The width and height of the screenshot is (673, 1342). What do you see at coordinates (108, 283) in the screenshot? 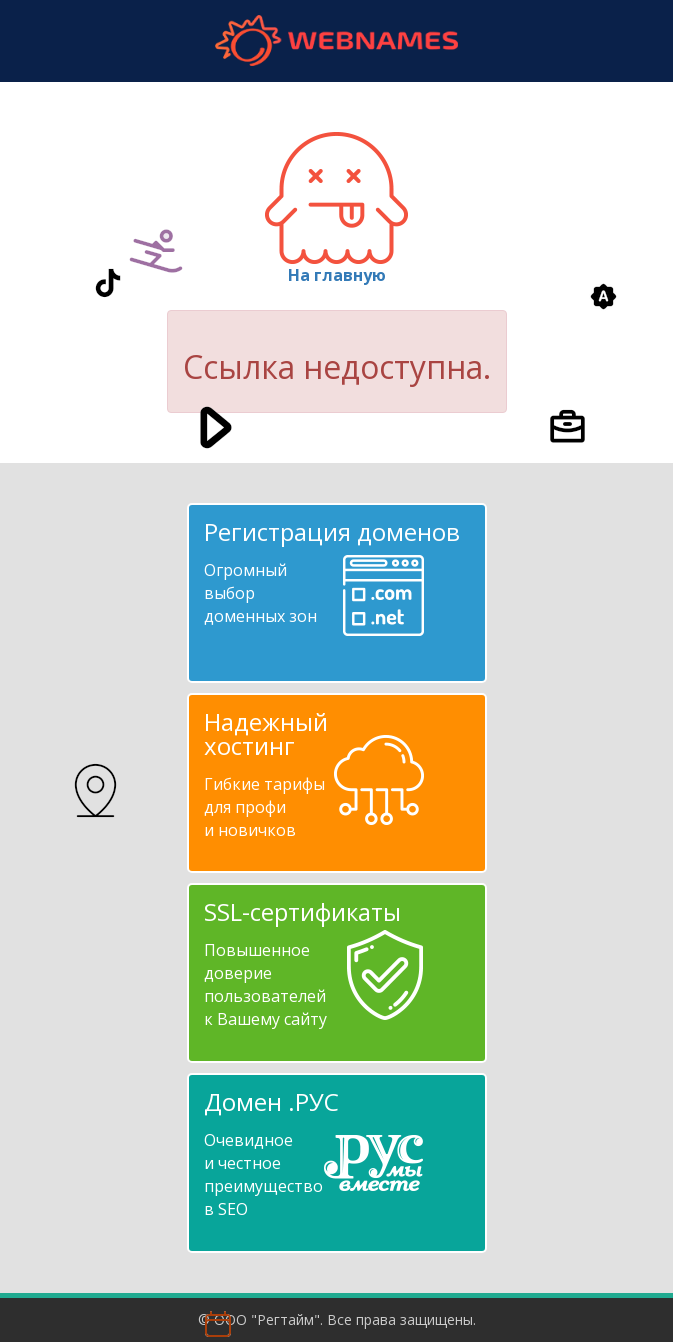
I see `open TikTok app` at bounding box center [108, 283].